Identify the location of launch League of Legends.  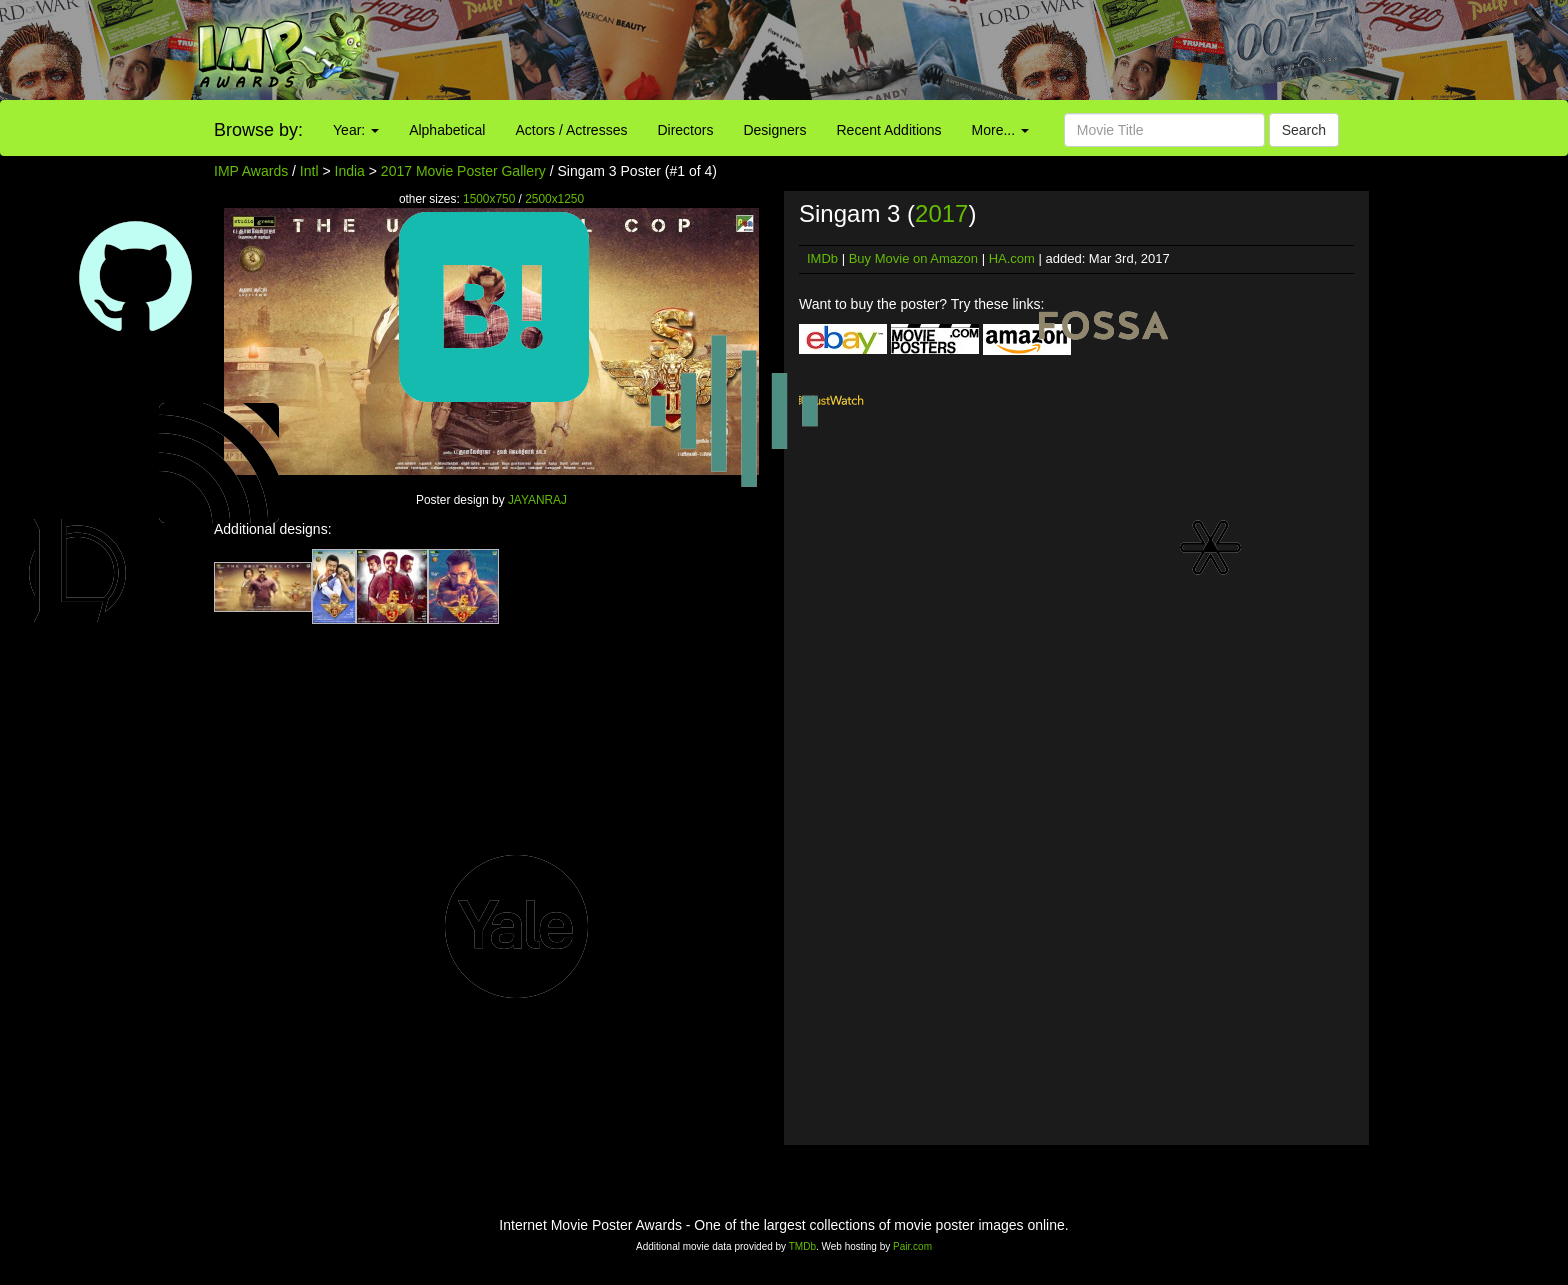
(77, 570).